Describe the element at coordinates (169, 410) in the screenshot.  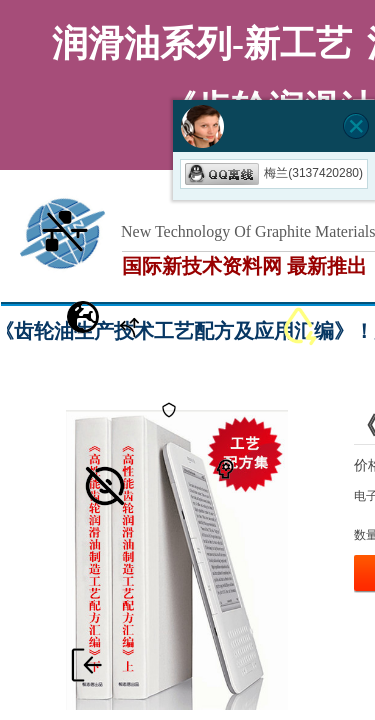
I see `access security settings` at that location.